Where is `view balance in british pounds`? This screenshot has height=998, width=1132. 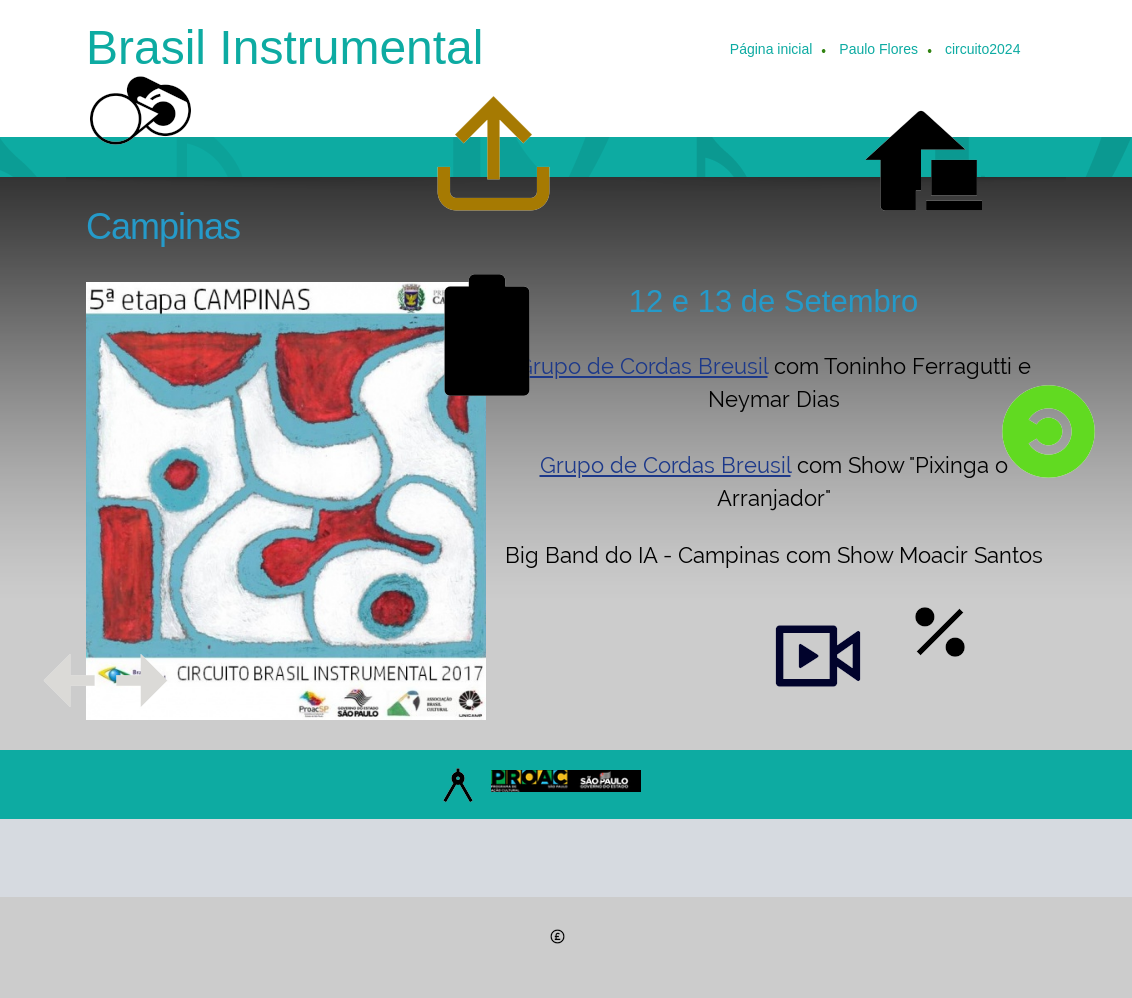
view balance in british pounds is located at coordinates (557, 936).